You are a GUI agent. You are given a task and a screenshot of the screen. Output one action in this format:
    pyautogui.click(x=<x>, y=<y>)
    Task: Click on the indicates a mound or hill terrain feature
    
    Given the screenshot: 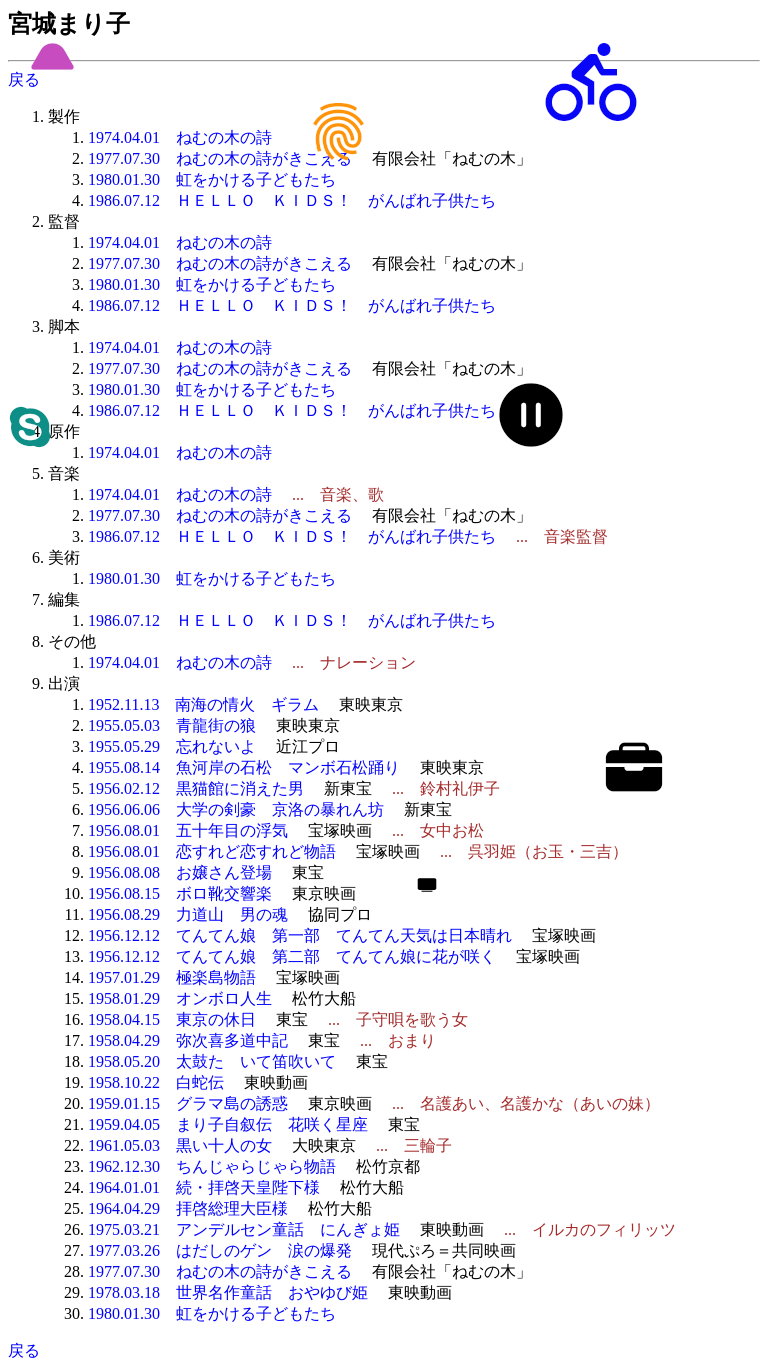 What is the action you would take?
    pyautogui.click(x=52, y=56)
    